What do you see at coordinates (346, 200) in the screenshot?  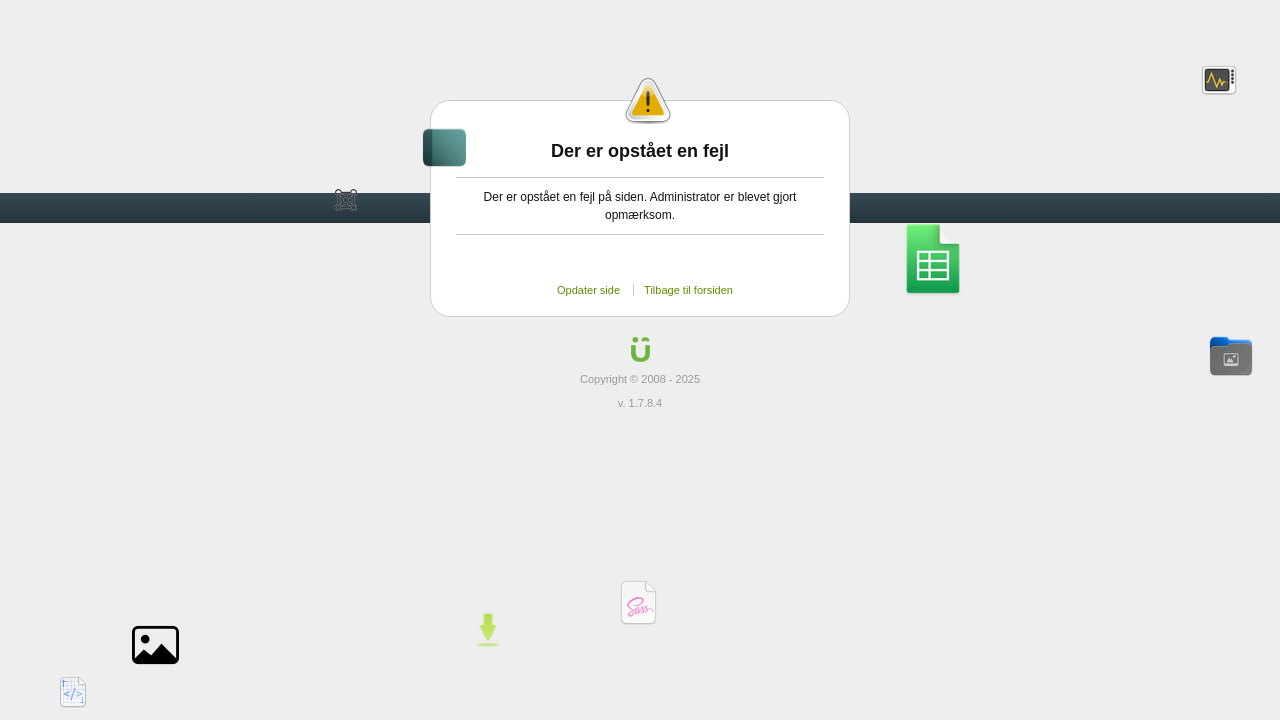 I see `open gnome boxes virtual machine manager` at bounding box center [346, 200].